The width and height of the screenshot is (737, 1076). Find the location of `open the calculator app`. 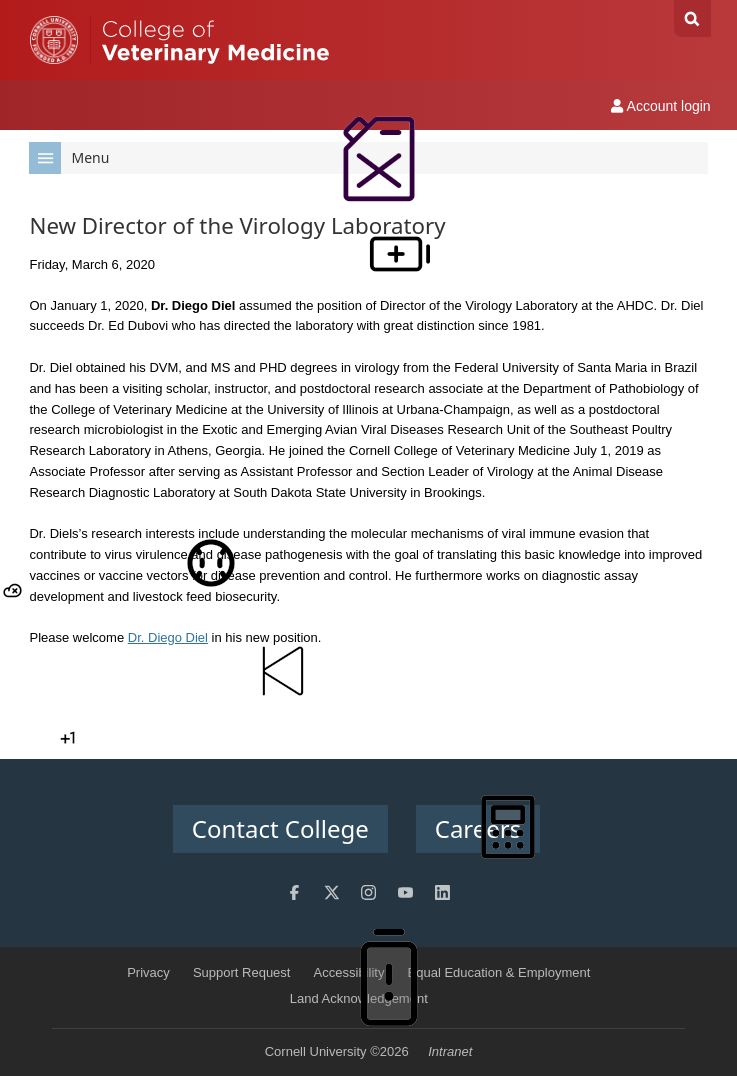

open the calculator app is located at coordinates (508, 827).